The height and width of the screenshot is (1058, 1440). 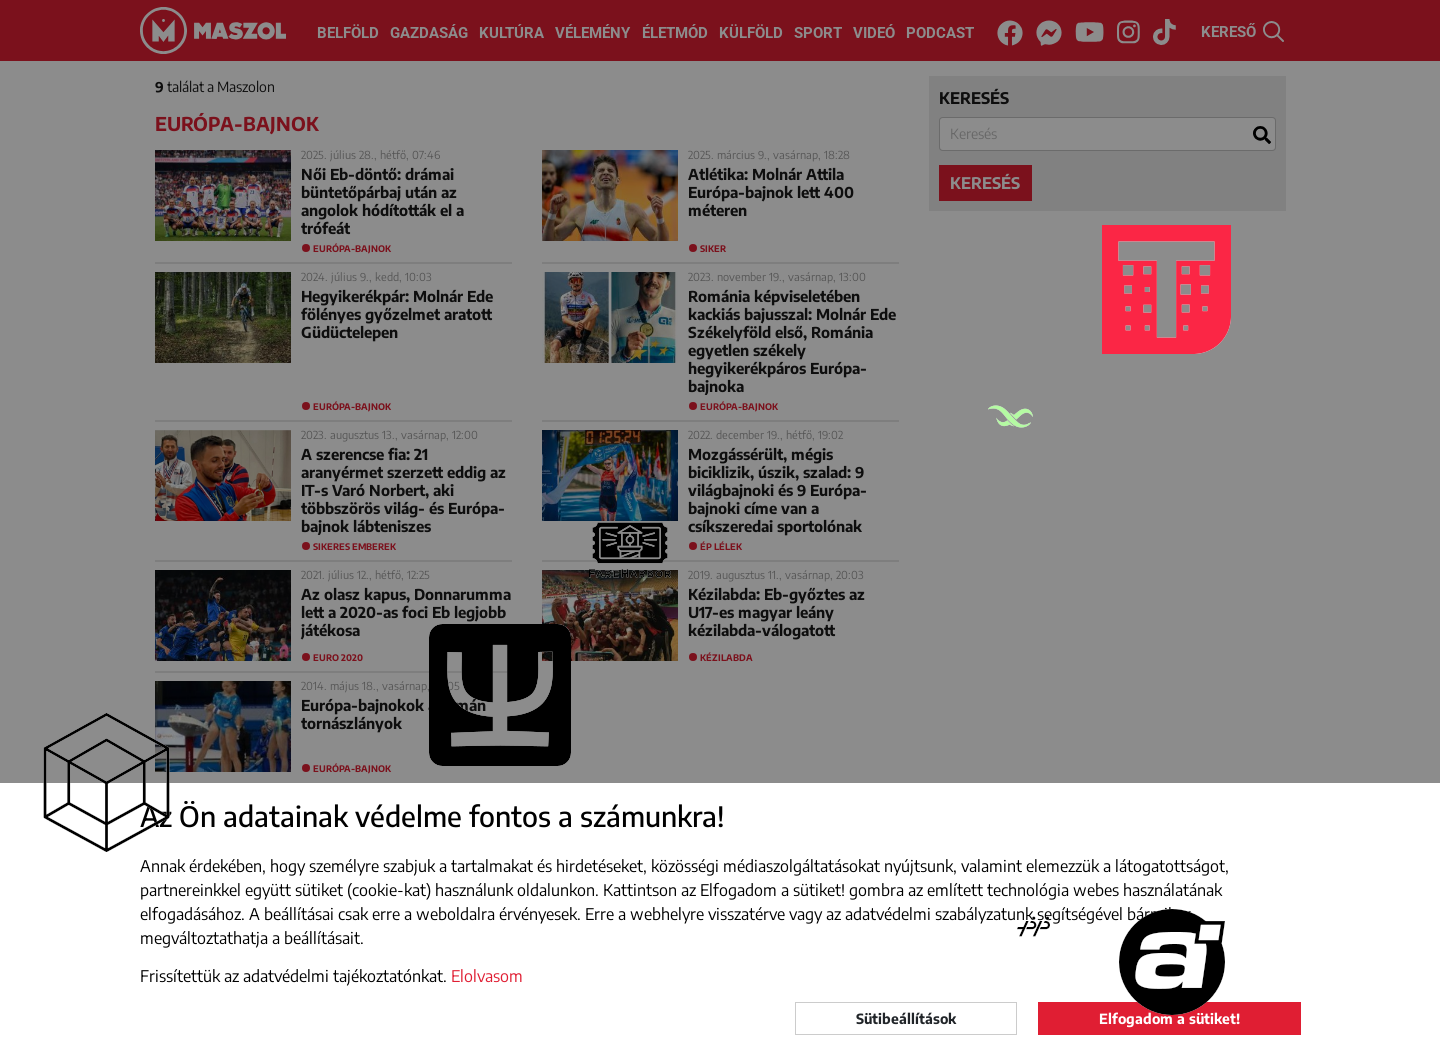 I want to click on backendless platform logo, so click(x=1010, y=416).